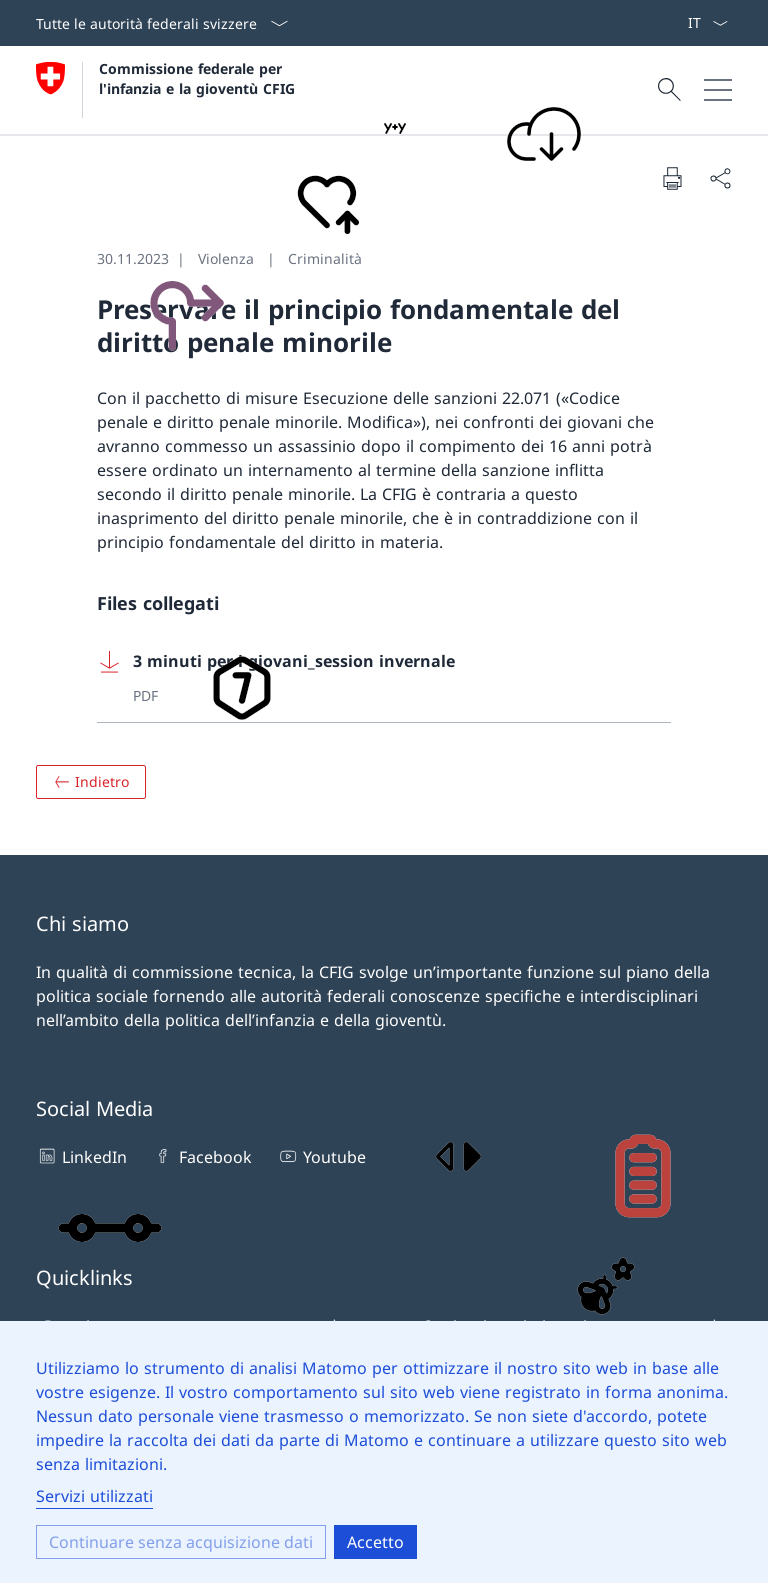 This screenshot has height=1583, width=768. What do you see at coordinates (544, 134) in the screenshot?
I see `download from cloud storage` at bounding box center [544, 134].